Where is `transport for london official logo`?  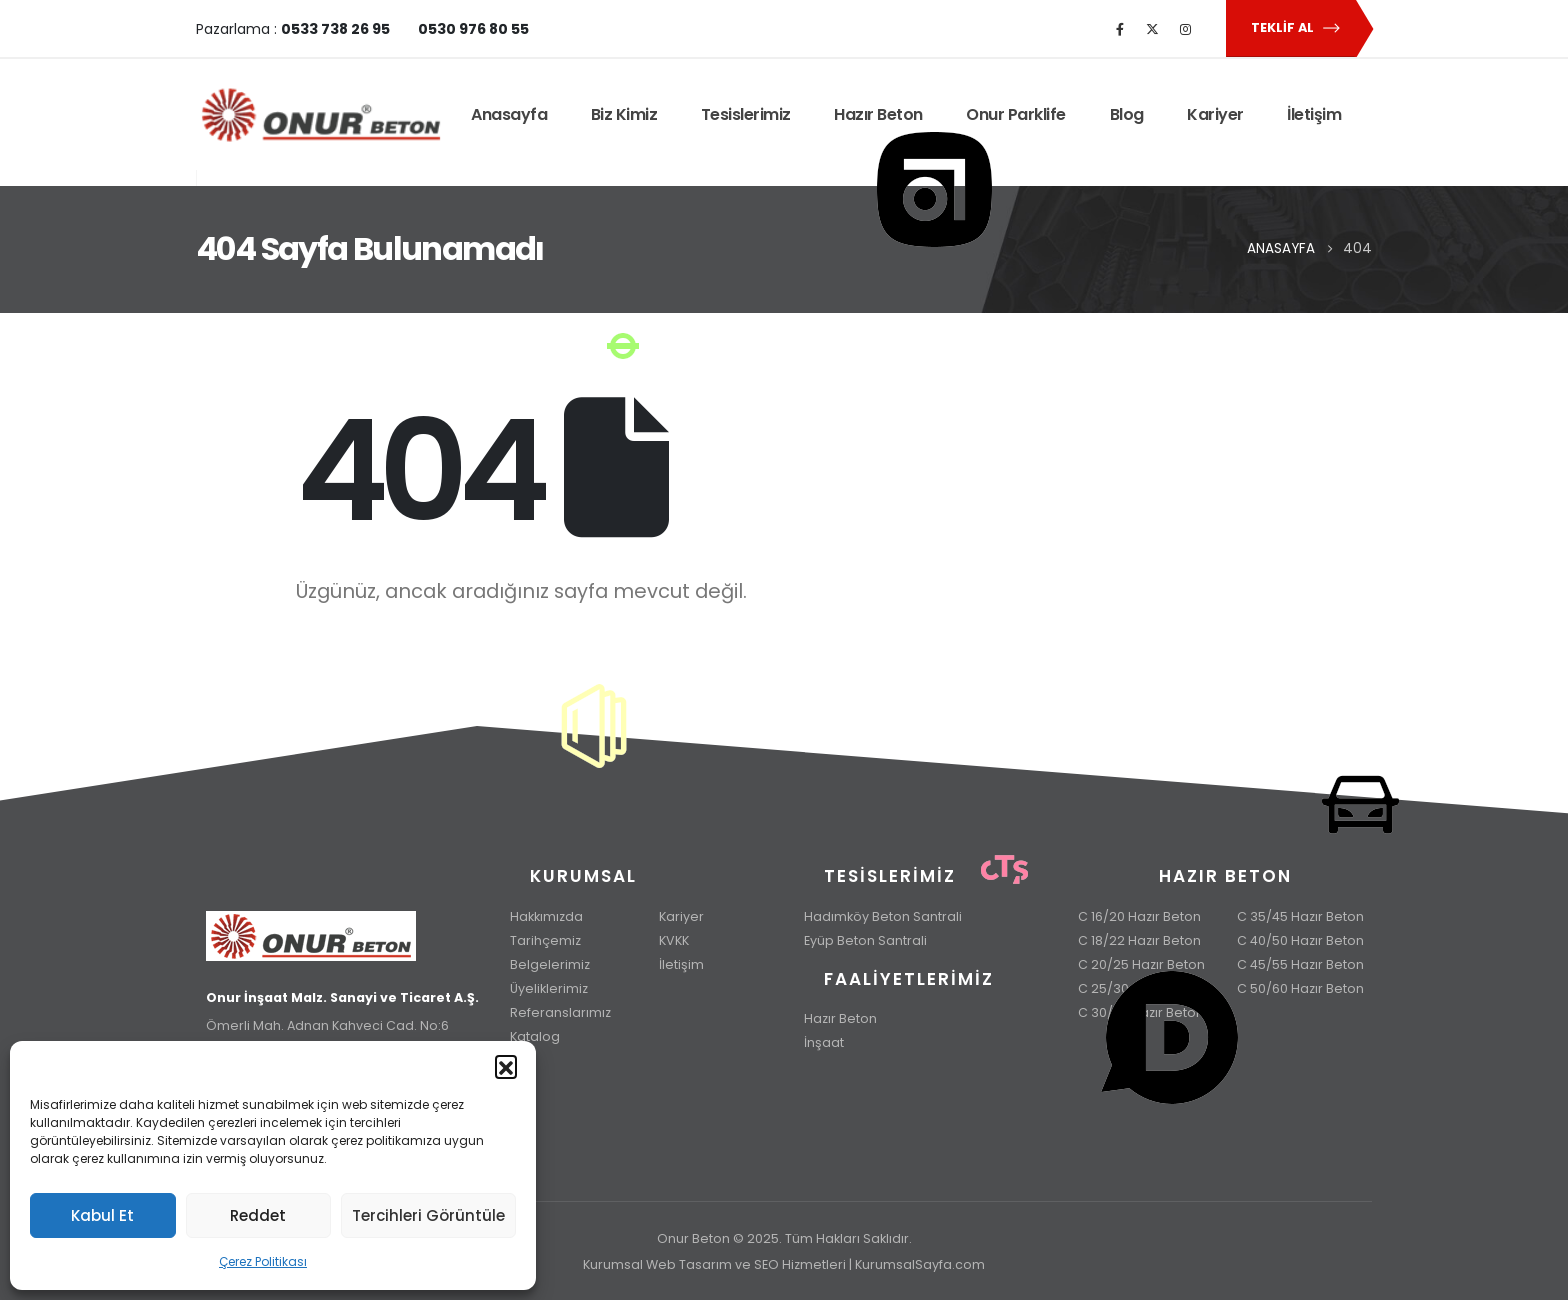 transport for london official logo is located at coordinates (623, 346).